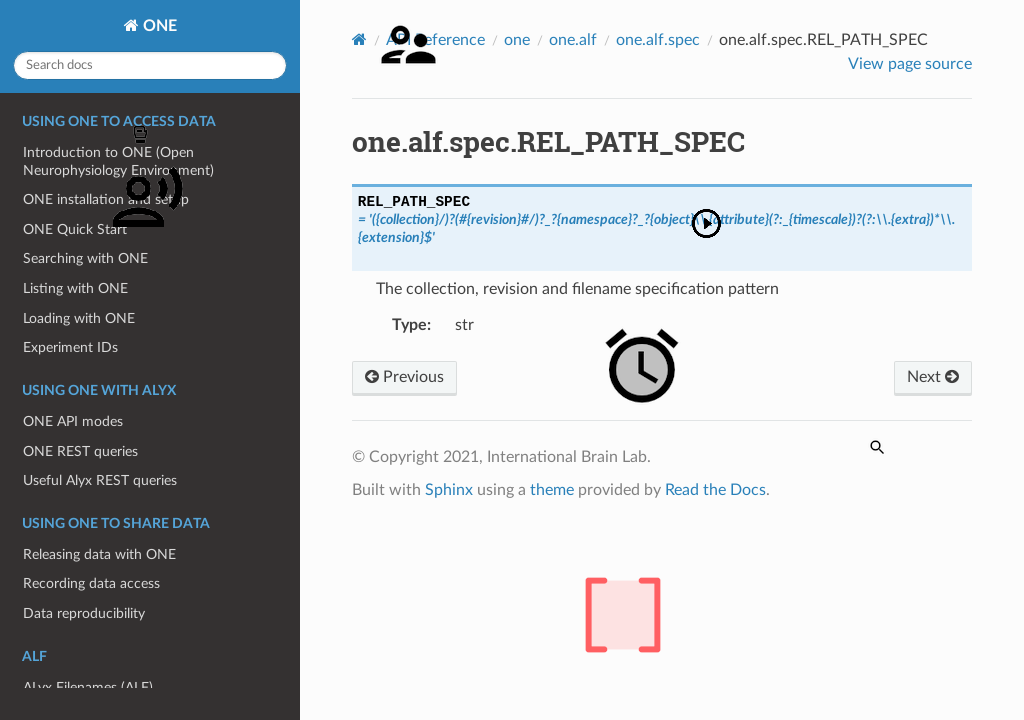 Image resolution: width=1024 pixels, height=720 pixels. What do you see at coordinates (706, 223) in the screenshot?
I see `play video or audio content` at bounding box center [706, 223].